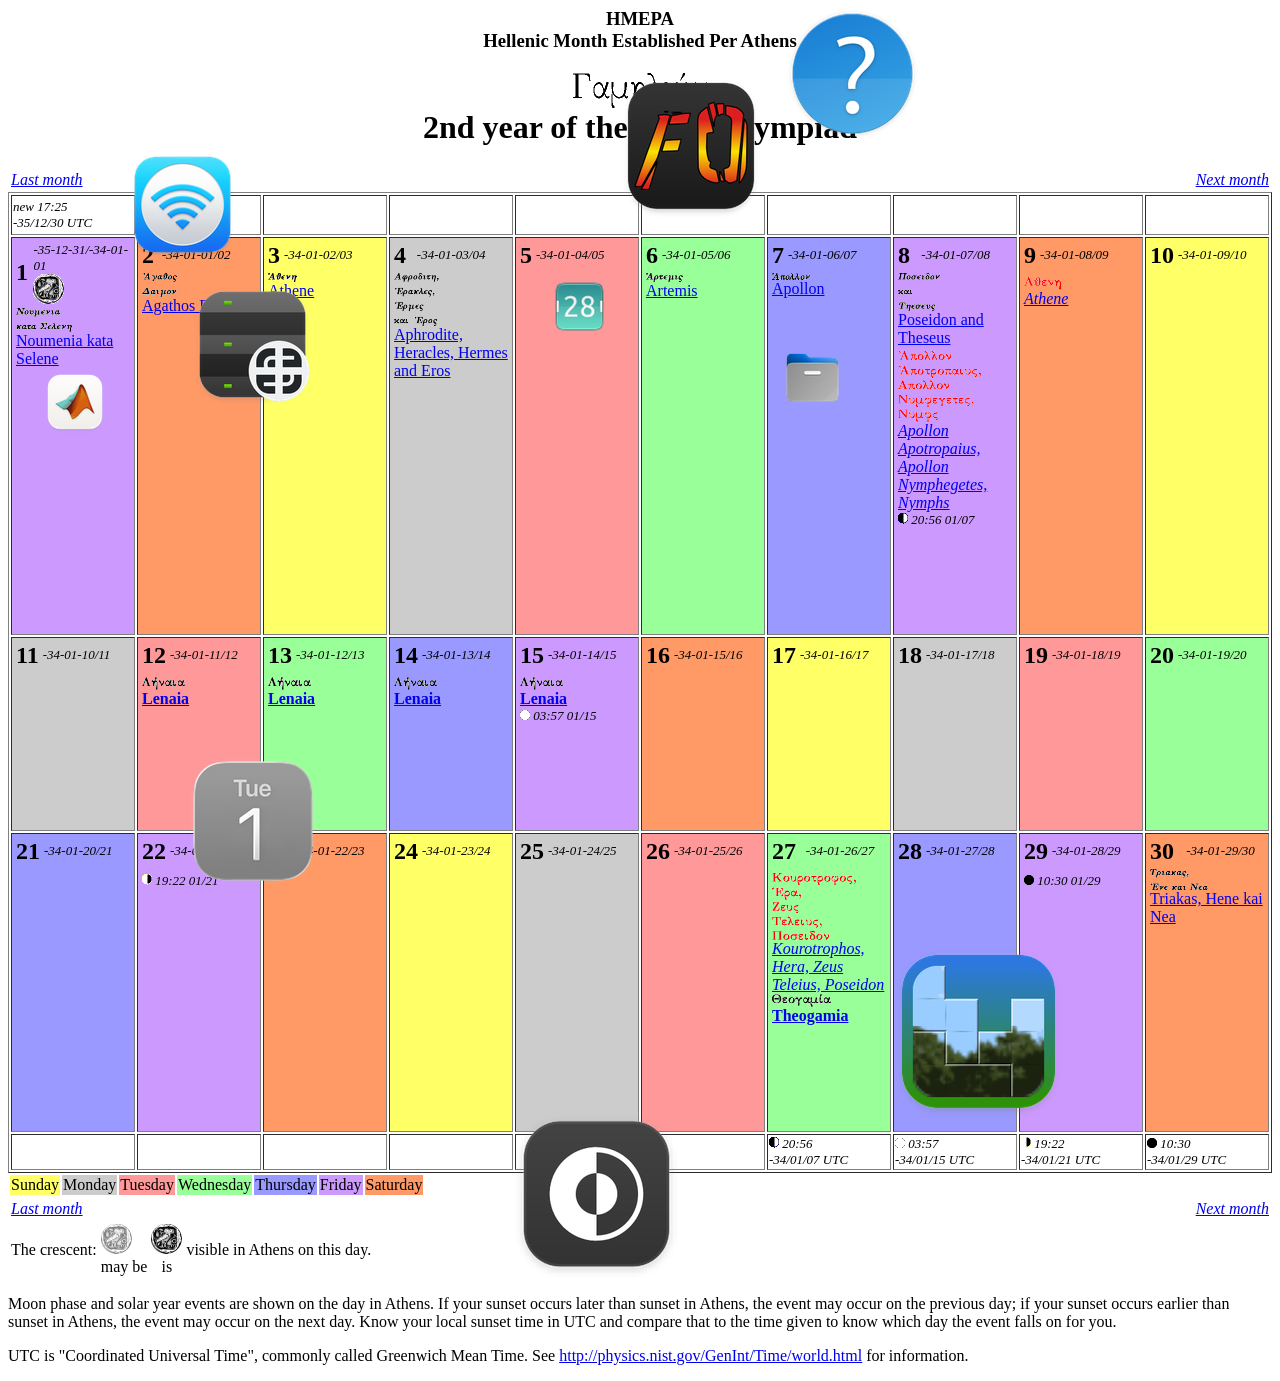 The image size is (1280, 1381). Describe the element at coordinates (691, 146) in the screenshot. I see `launch the flatout racing game` at that location.